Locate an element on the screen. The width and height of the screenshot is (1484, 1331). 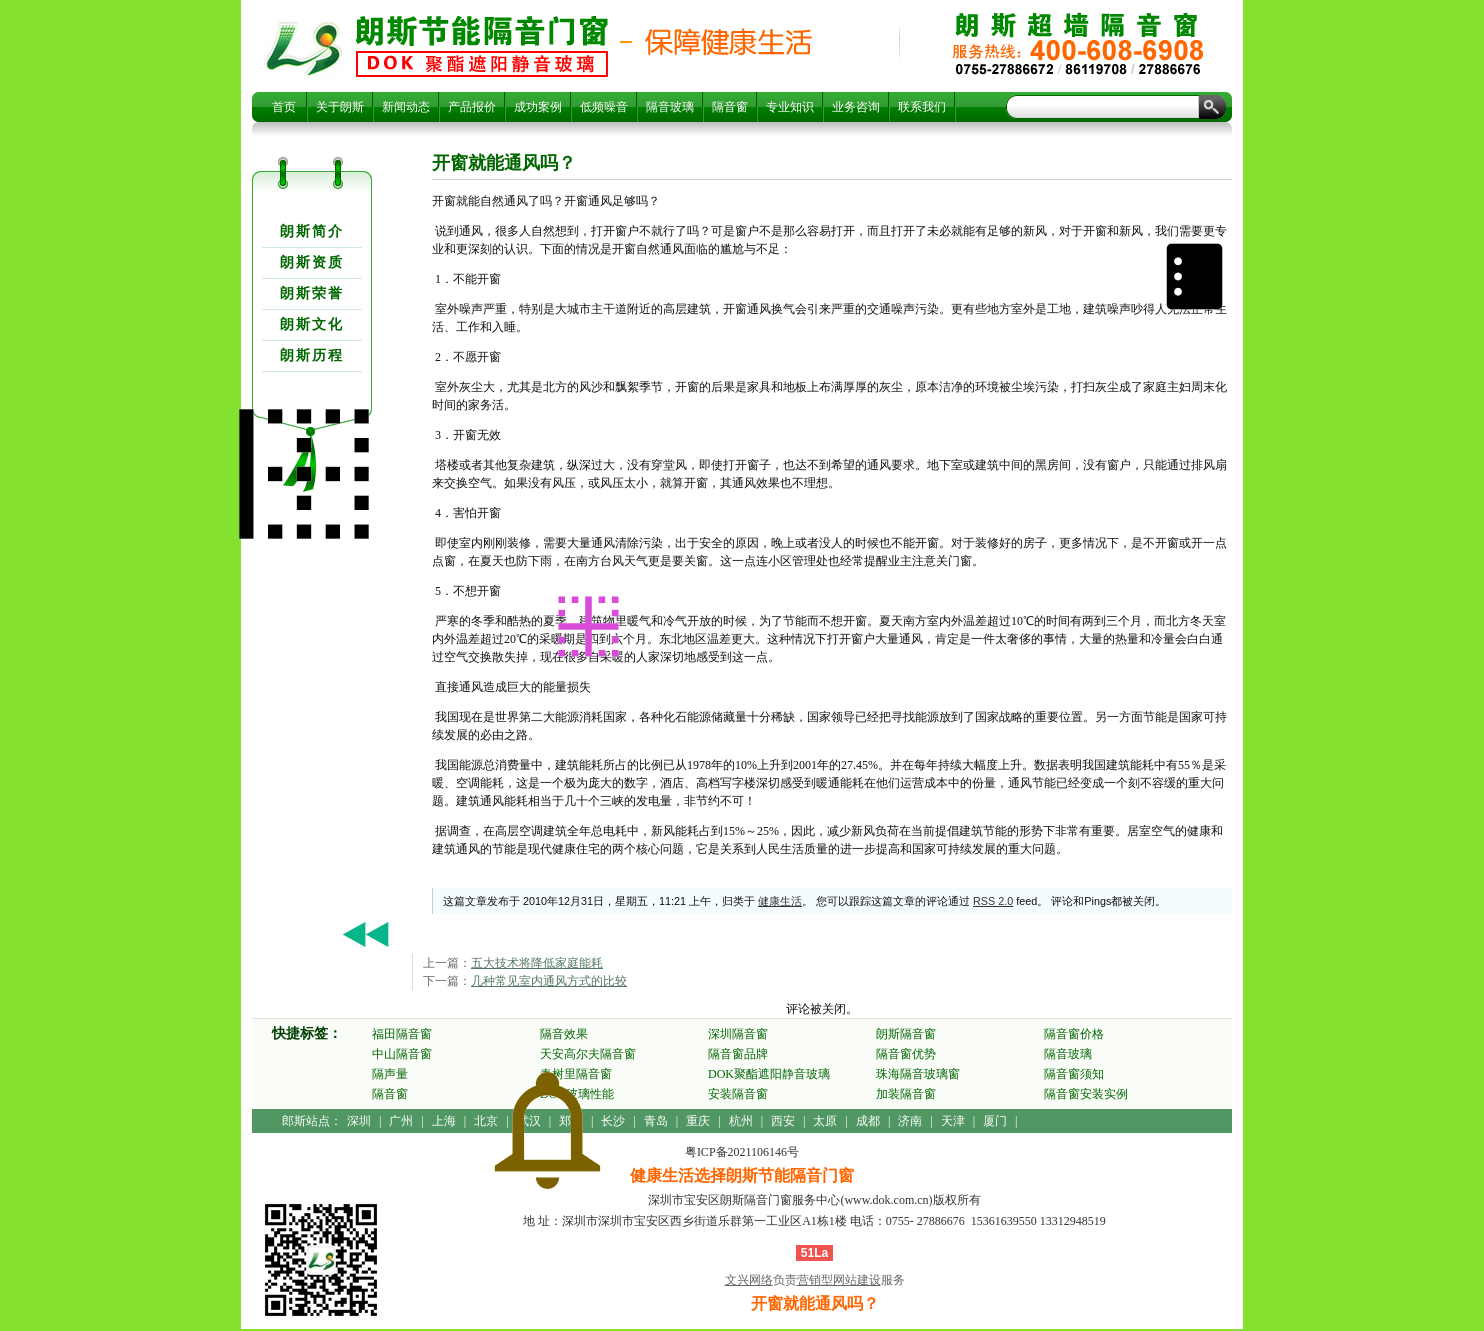
apply inner borders to selected cells is located at coordinates (588, 626).